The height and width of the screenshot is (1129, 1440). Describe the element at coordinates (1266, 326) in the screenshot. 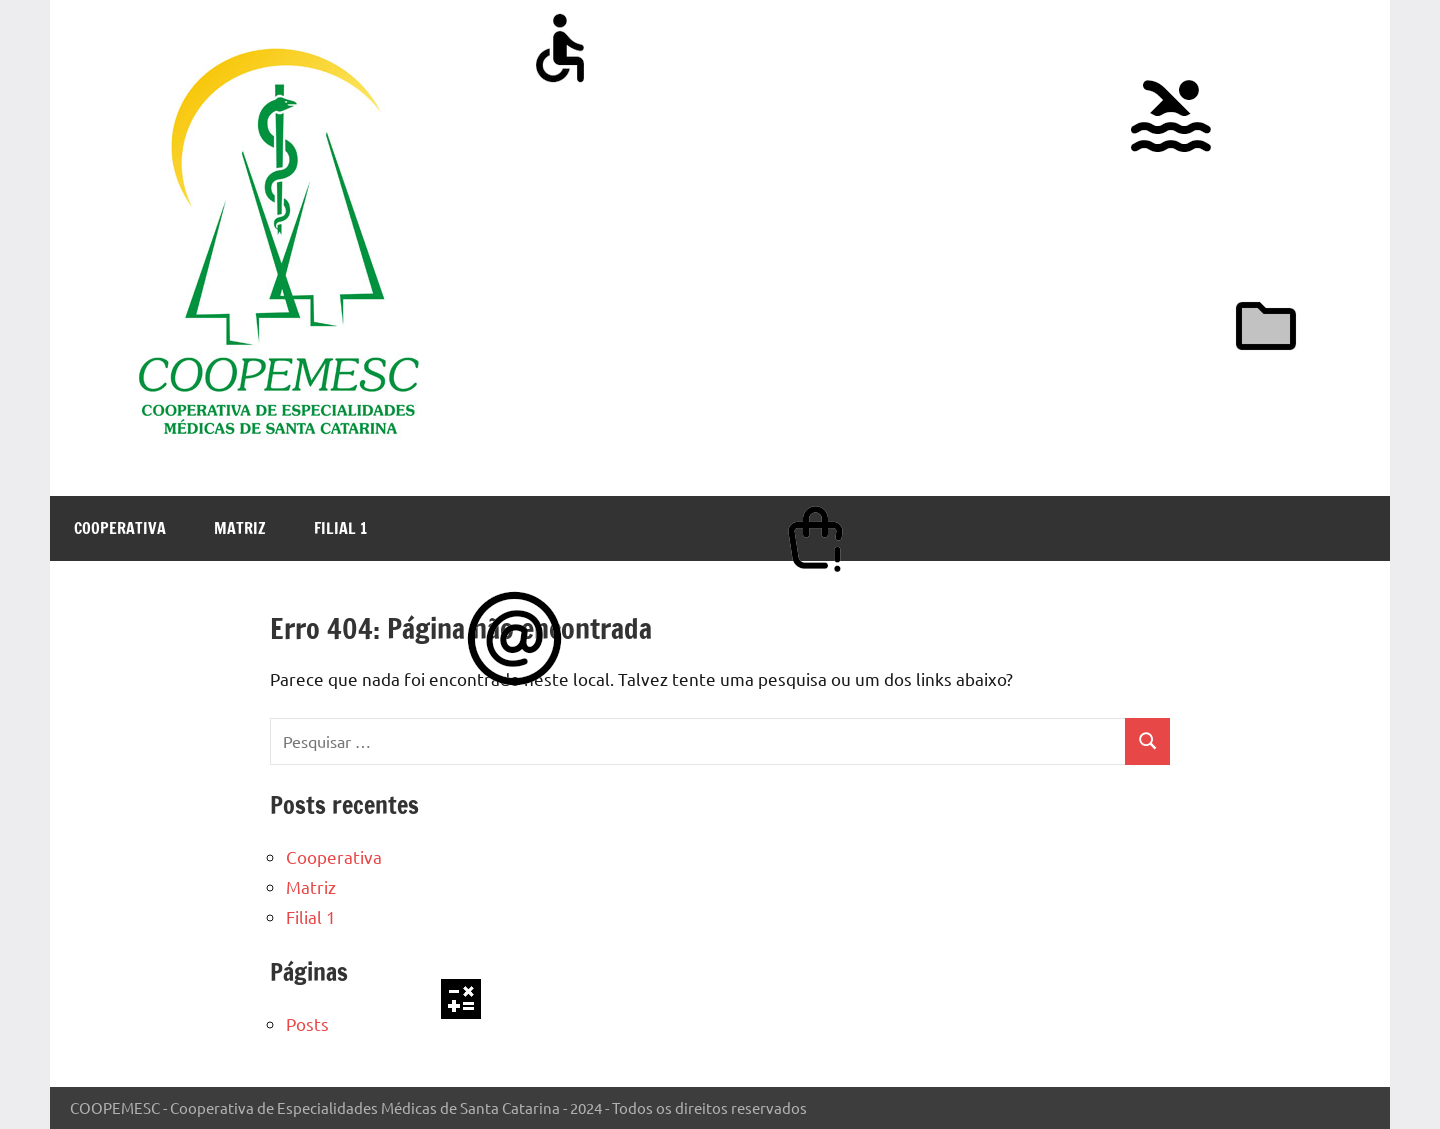

I see `access files and documents` at that location.